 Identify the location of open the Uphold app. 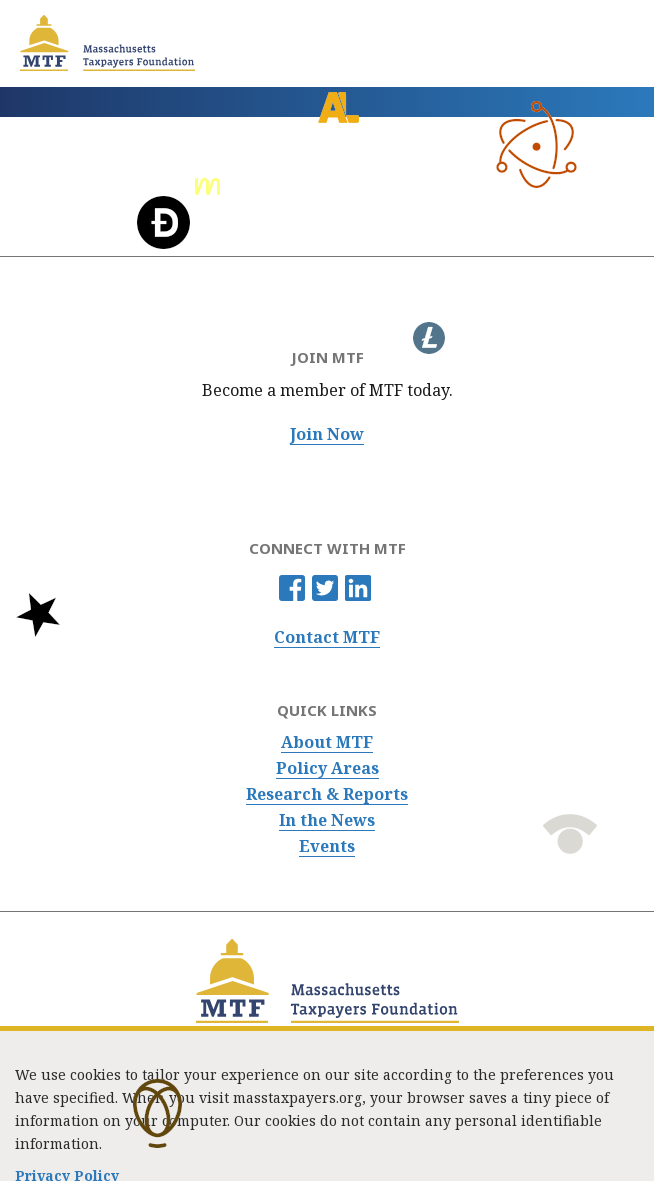
(157, 1113).